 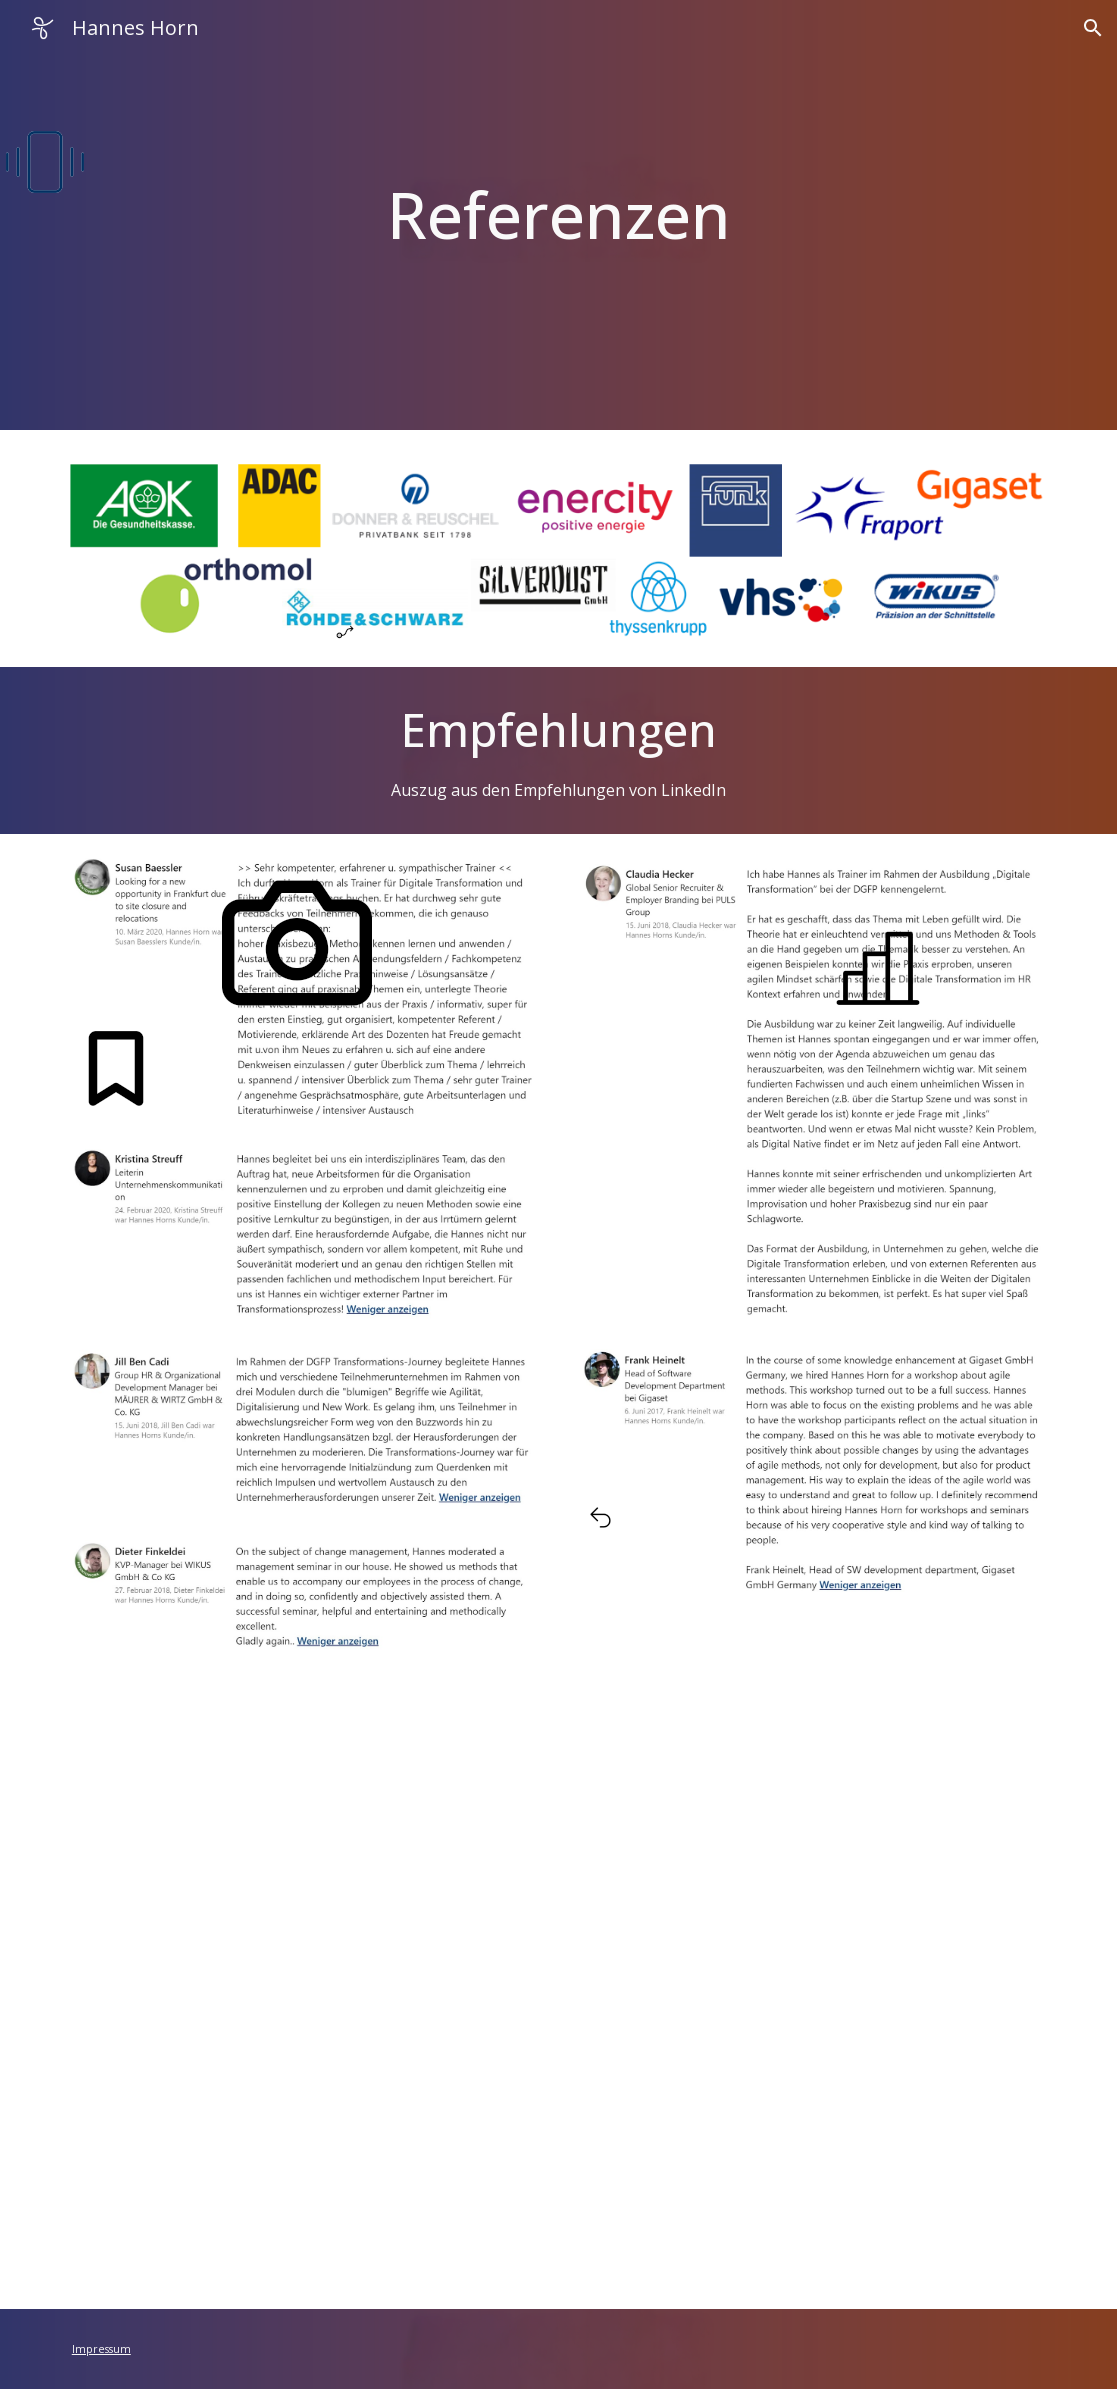 I want to click on take a photo, so click(x=297, y=943).